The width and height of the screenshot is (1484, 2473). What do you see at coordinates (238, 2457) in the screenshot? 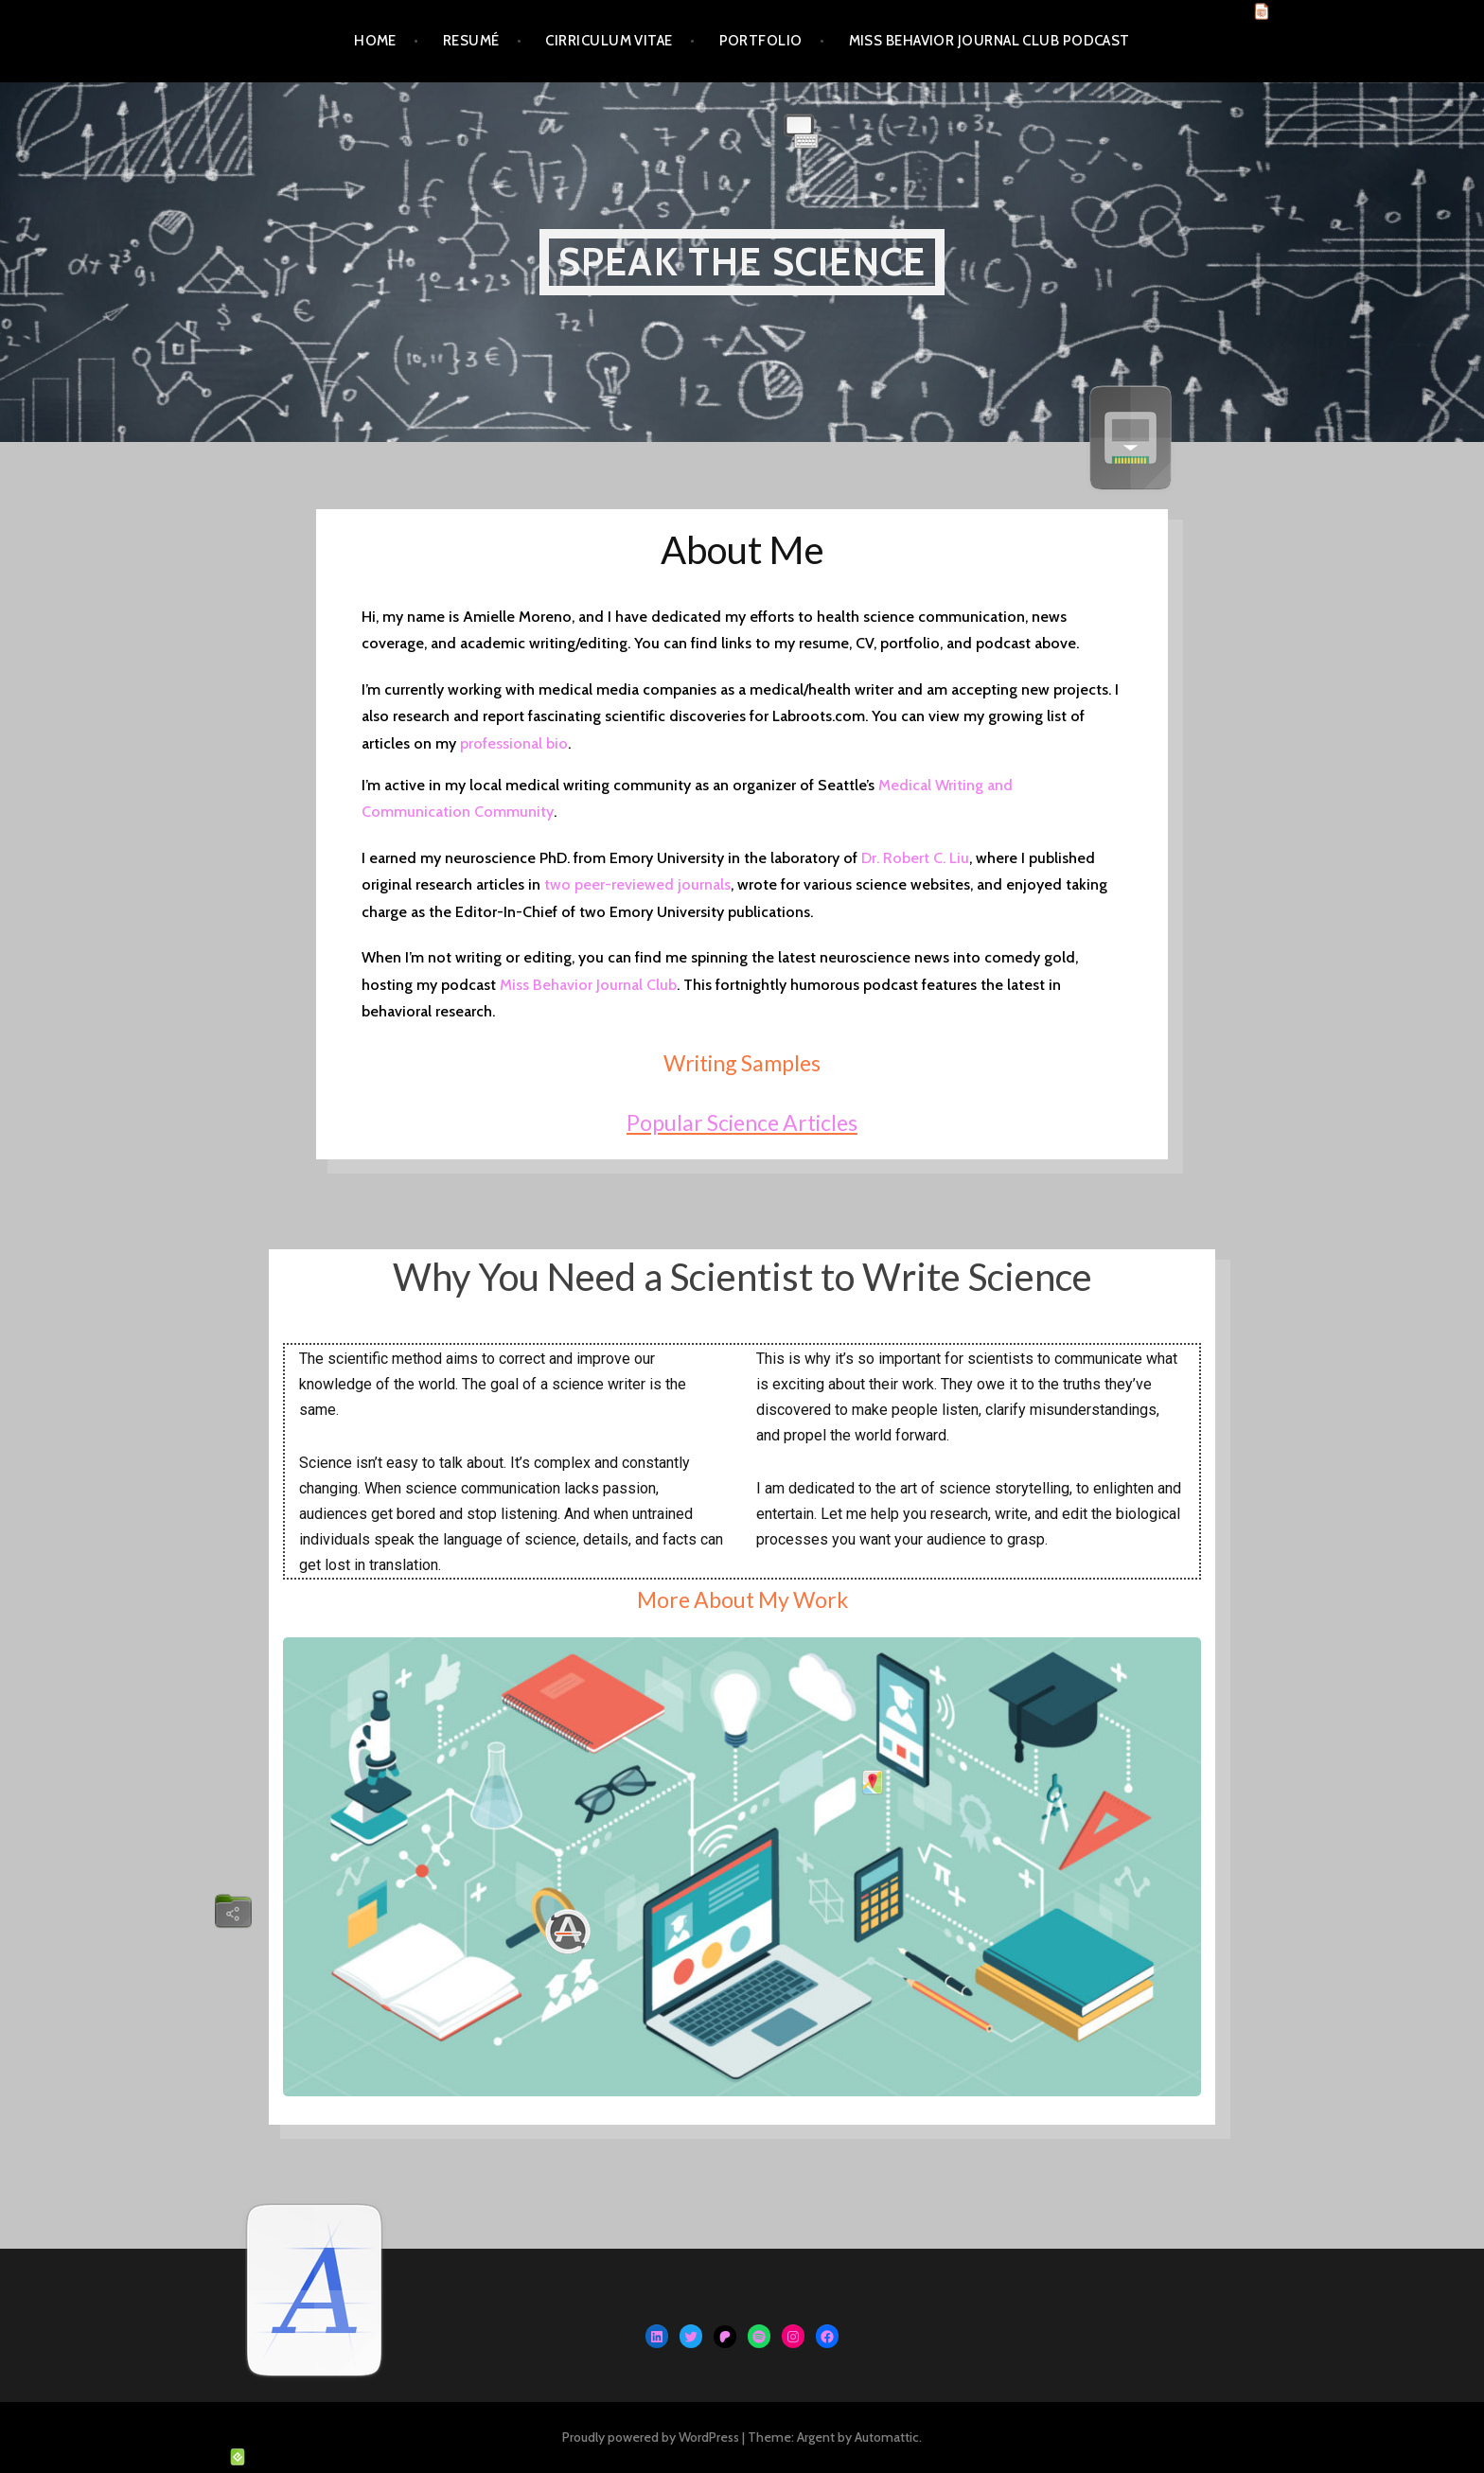
I see `an epub ebook file` at bounding box center [238, 2457].